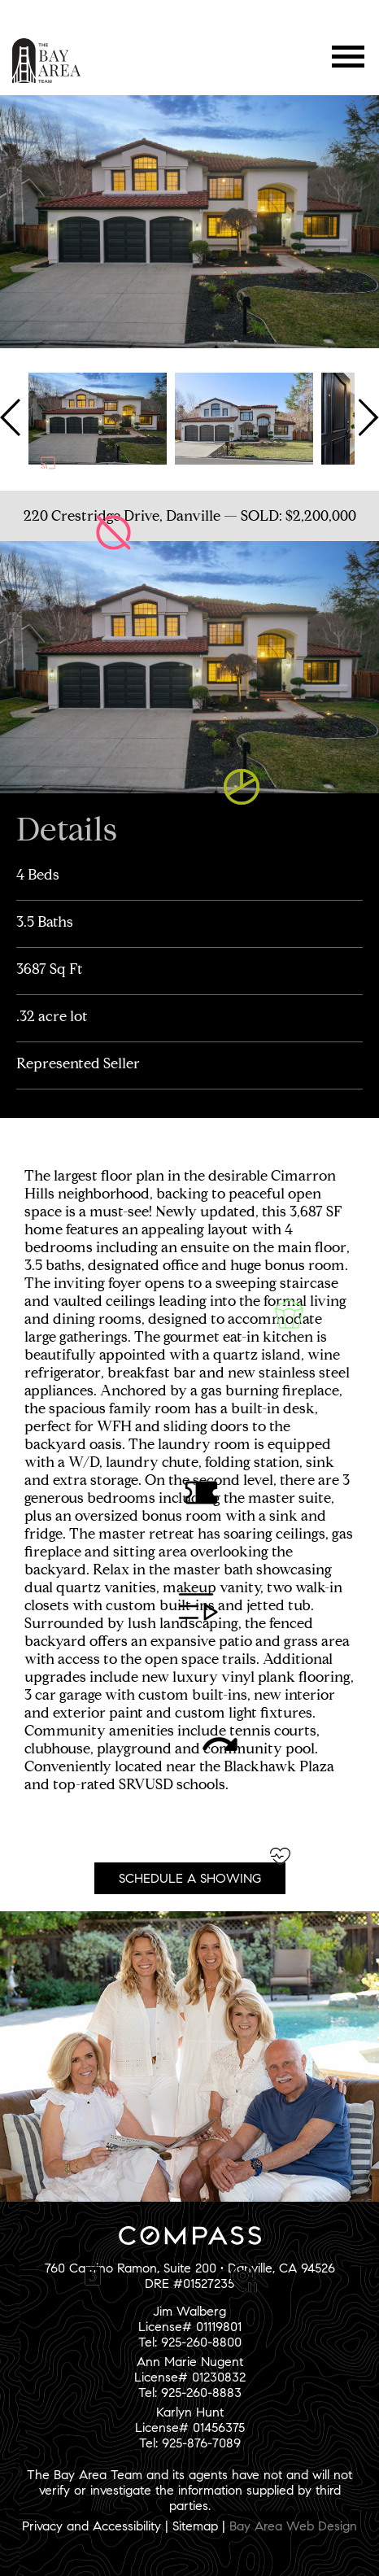 The width and height of the screenshot is (379, 2576). Describe the element at coordinates (48, 463) in the screenshot. I see `cast your screen to another device` at that location.